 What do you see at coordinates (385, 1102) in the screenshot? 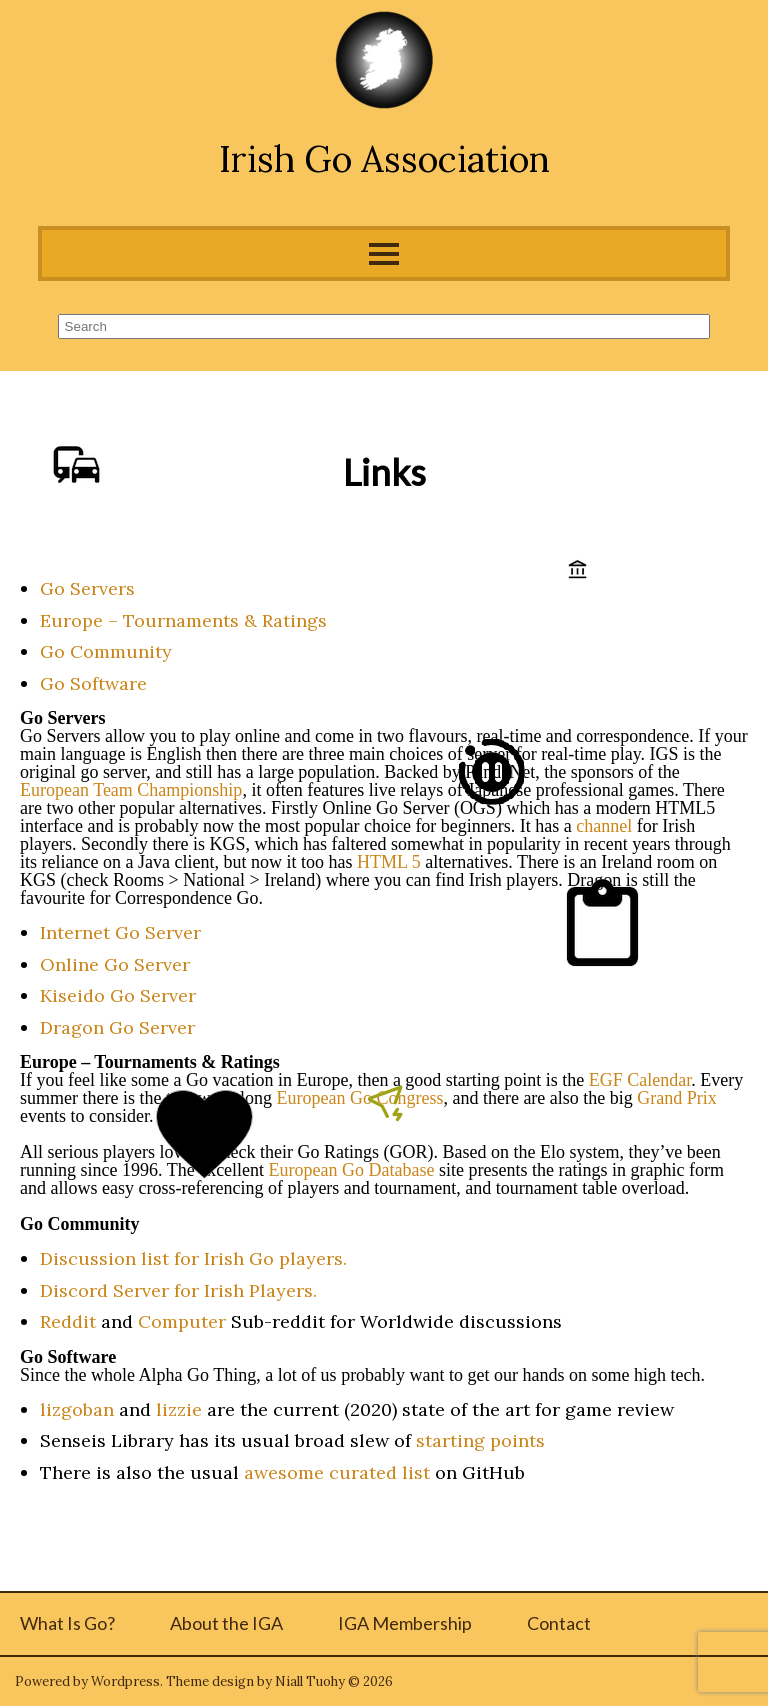
I see `quick location access or rapid positioning` at bounding box center [385, 1102].